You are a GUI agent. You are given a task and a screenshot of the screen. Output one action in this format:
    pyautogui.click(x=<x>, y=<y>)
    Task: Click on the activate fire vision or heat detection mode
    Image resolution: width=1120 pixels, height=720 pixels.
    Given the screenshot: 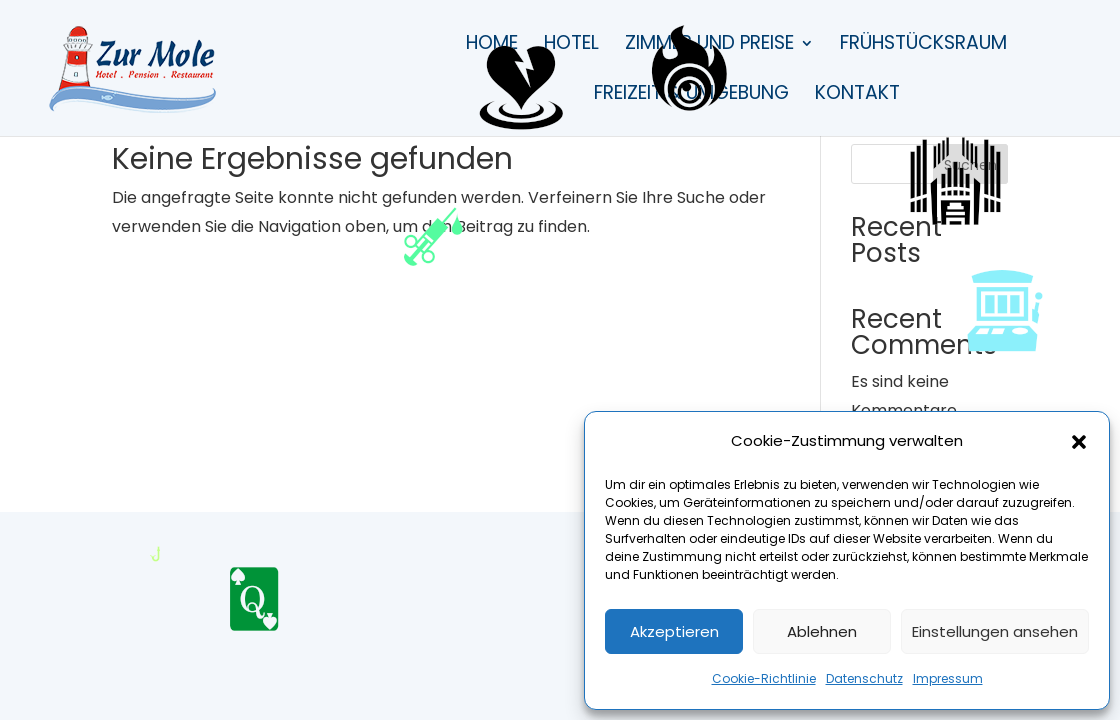 What is the action you would take?
    pyautogui.click(x=688, y=68)
    